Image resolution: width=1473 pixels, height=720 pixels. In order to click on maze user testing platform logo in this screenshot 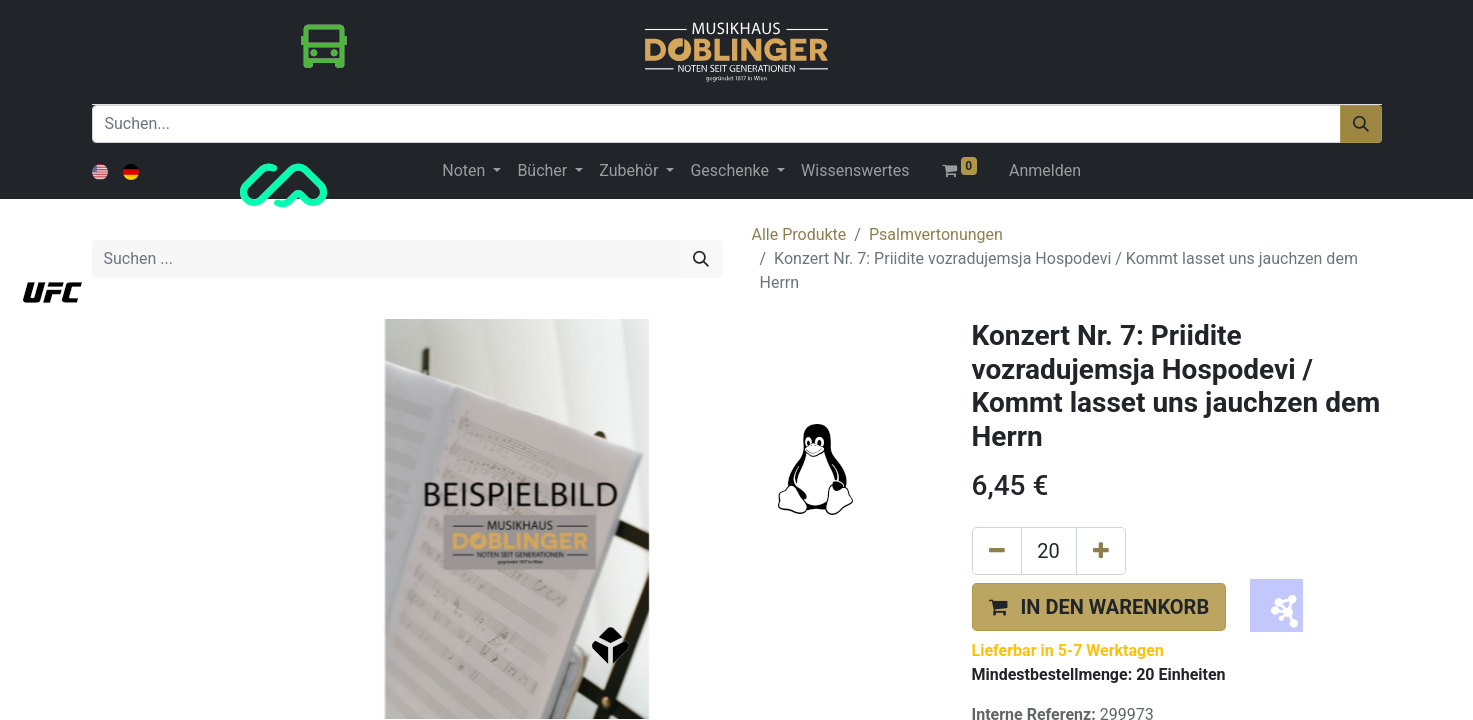, I will do `click(283, 185)`.